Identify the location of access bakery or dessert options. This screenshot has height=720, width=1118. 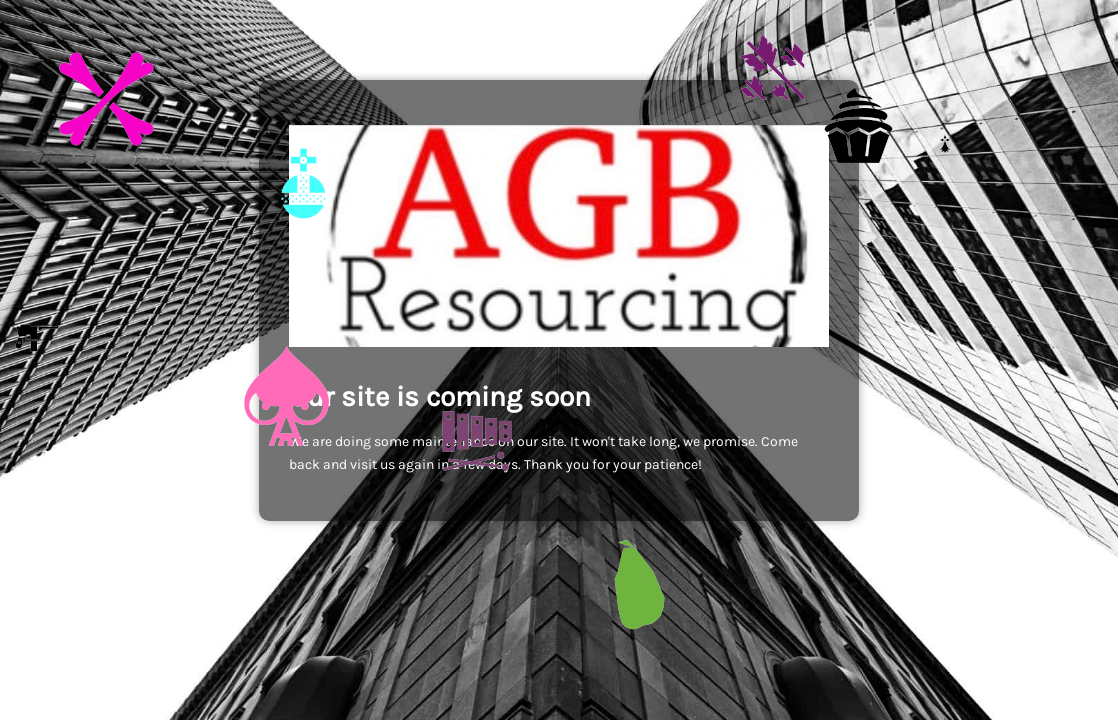
(858, 123).